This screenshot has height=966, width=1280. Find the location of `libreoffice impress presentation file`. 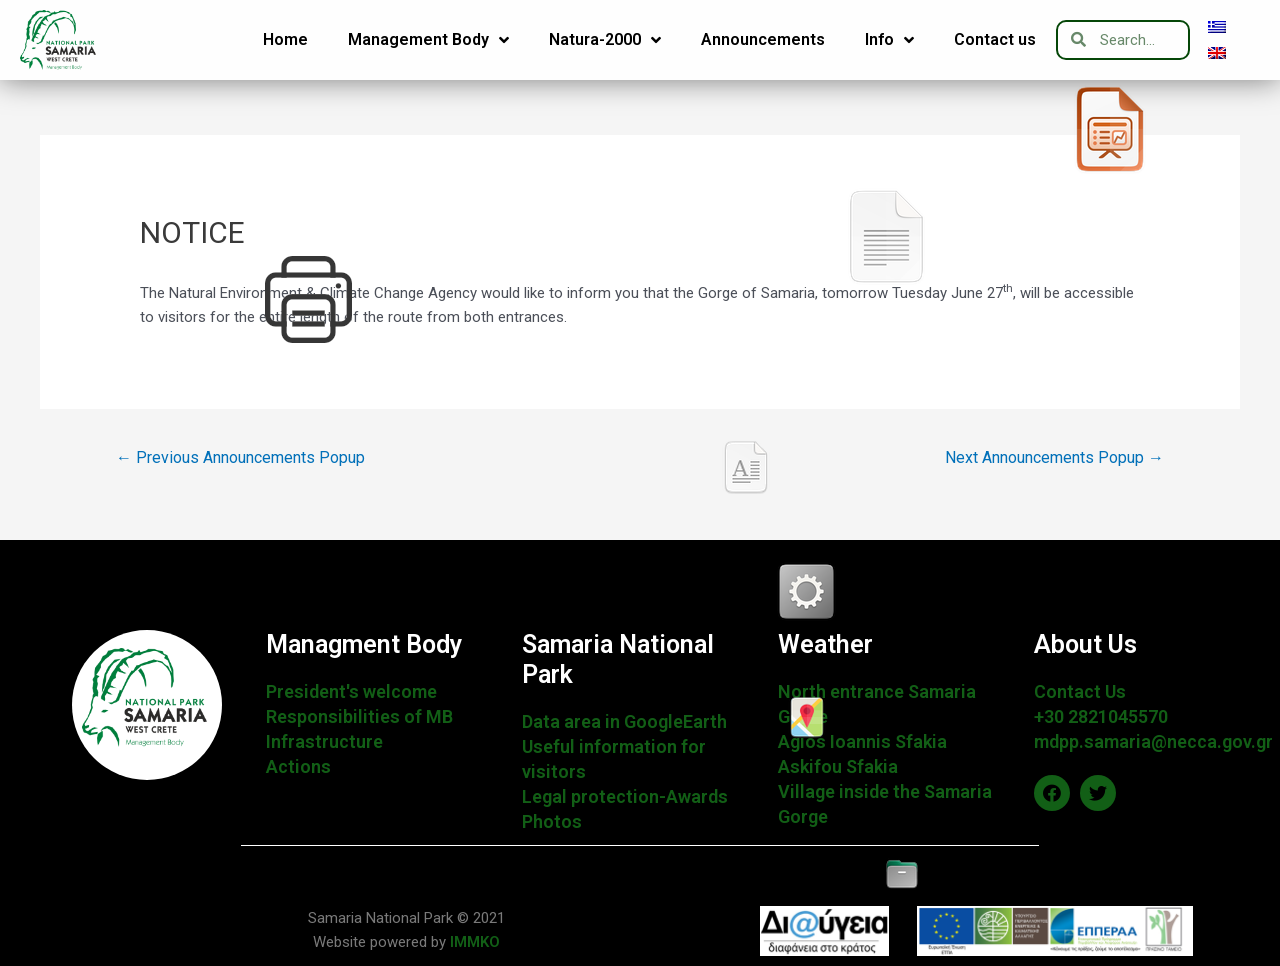

libreoffice impress presentation file is located at coordinates (1110, 129).